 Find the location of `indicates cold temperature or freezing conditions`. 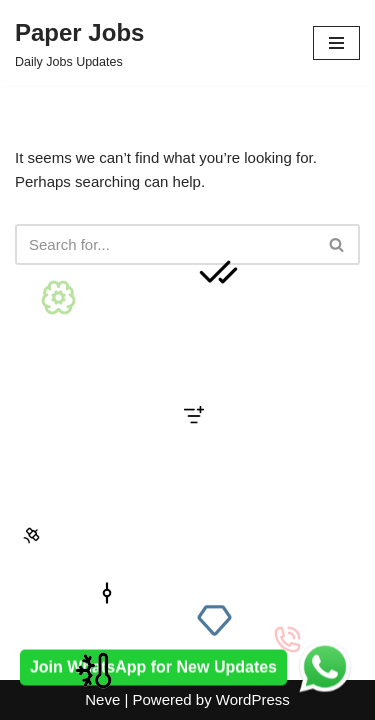

indicates cold temperature or freezing conditions is located at coordinates (93, 670).